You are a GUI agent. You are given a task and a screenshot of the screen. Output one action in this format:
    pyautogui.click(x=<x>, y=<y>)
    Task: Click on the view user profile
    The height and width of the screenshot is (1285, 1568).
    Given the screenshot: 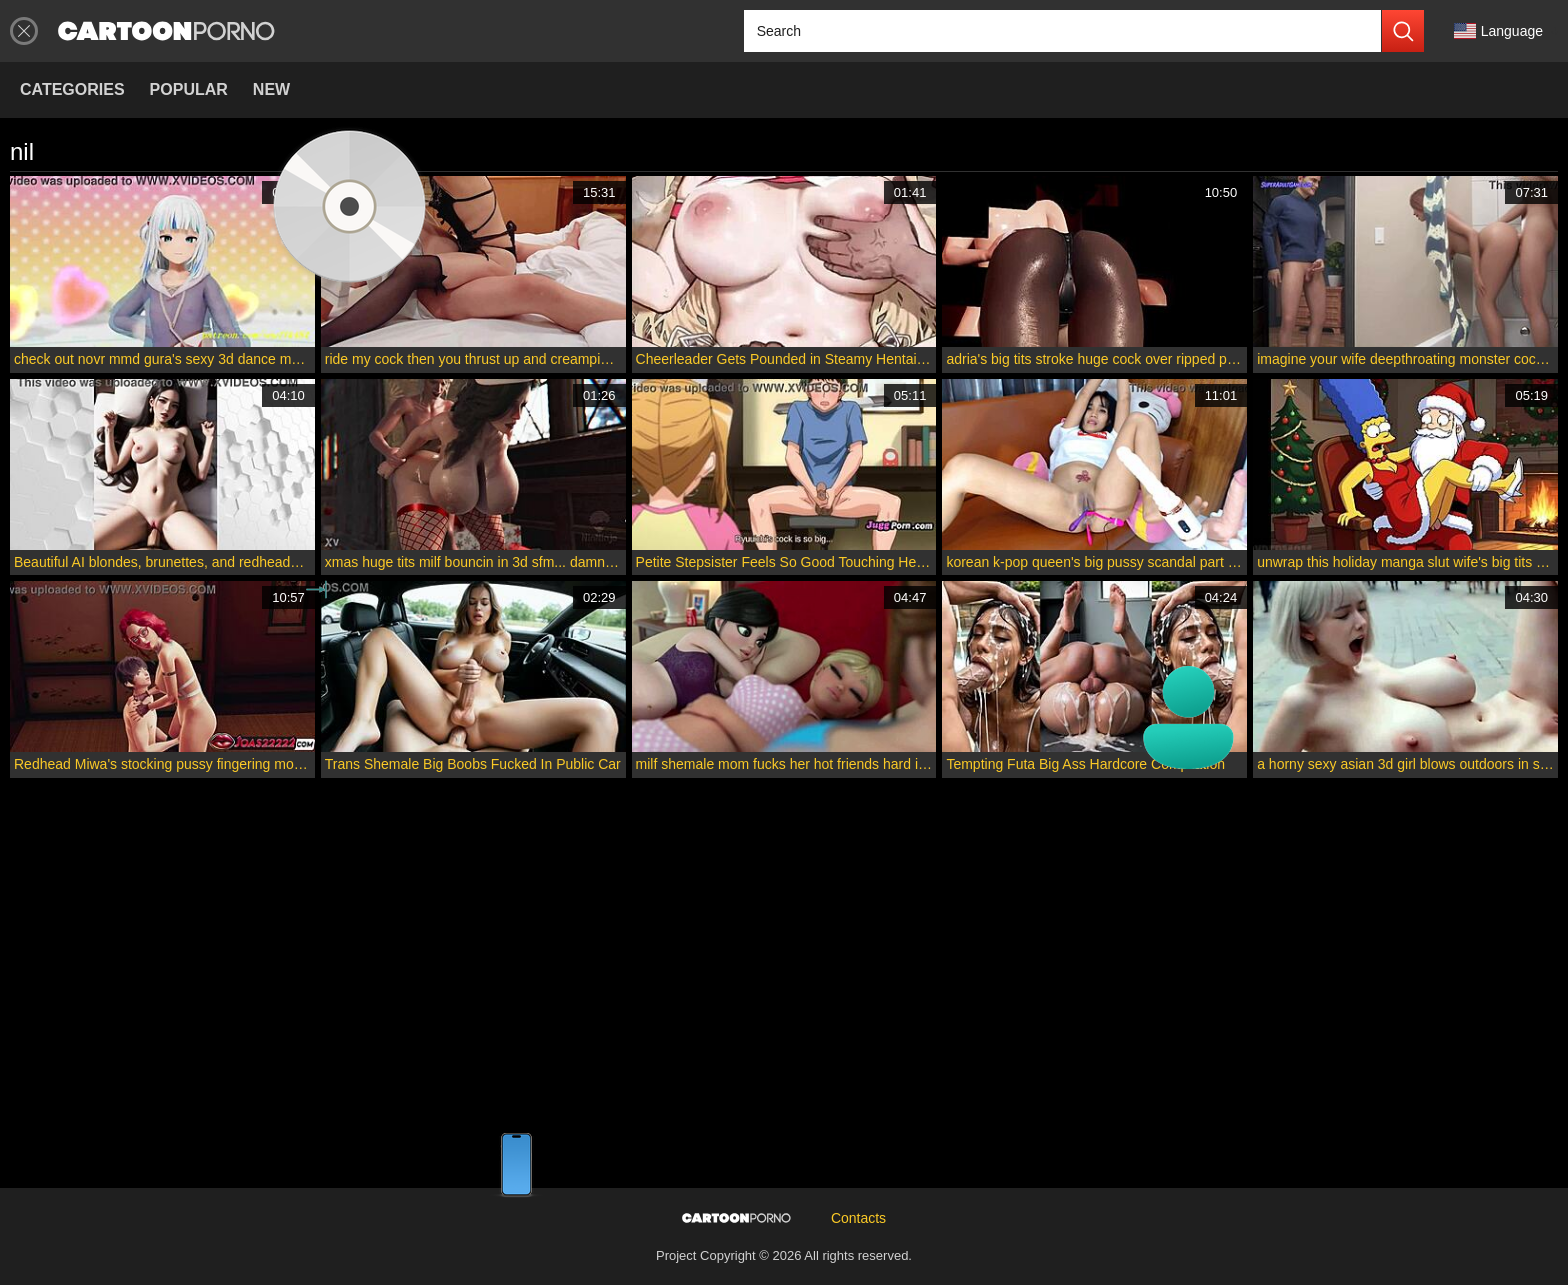 What is the action you would take?
    pyautogui.click(x=1188, y=717)
    